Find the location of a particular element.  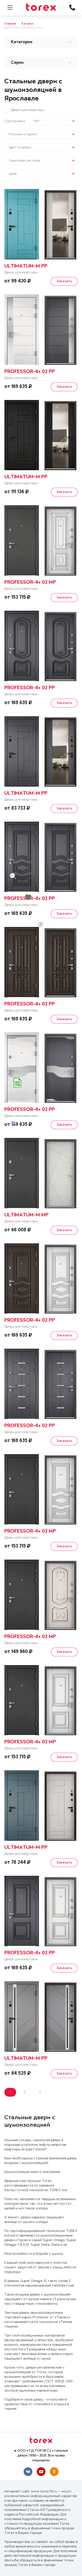

indicates a CD or optical disc drive is located at coordinates (40, 924).